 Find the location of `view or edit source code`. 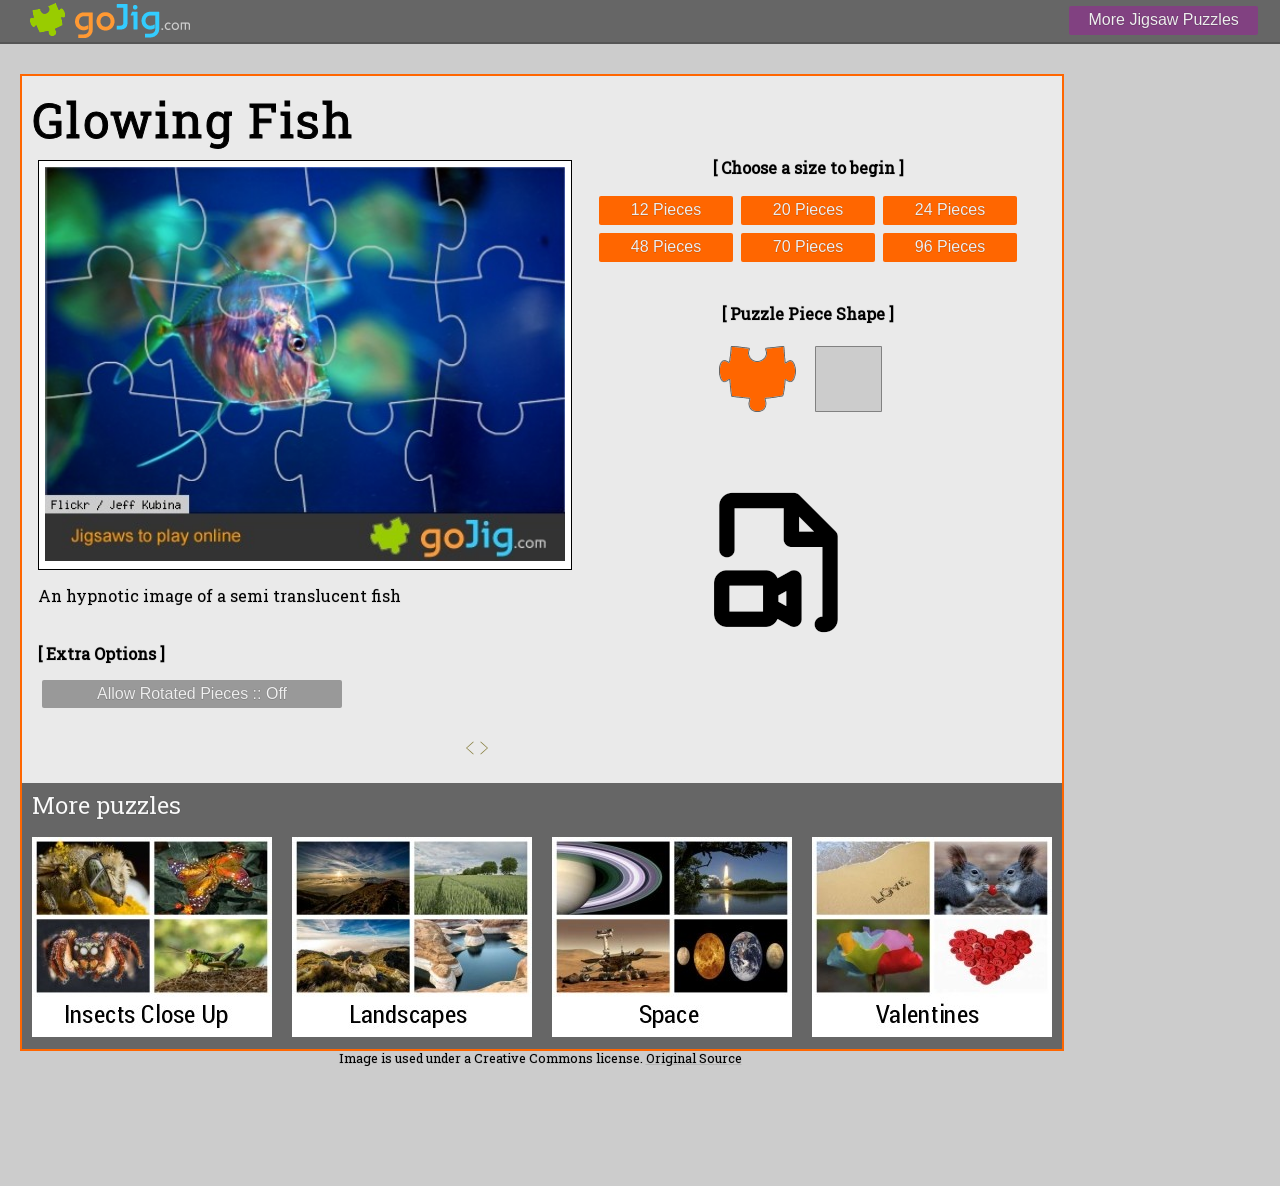

view or edit source code is located at coordinates (477, 748).